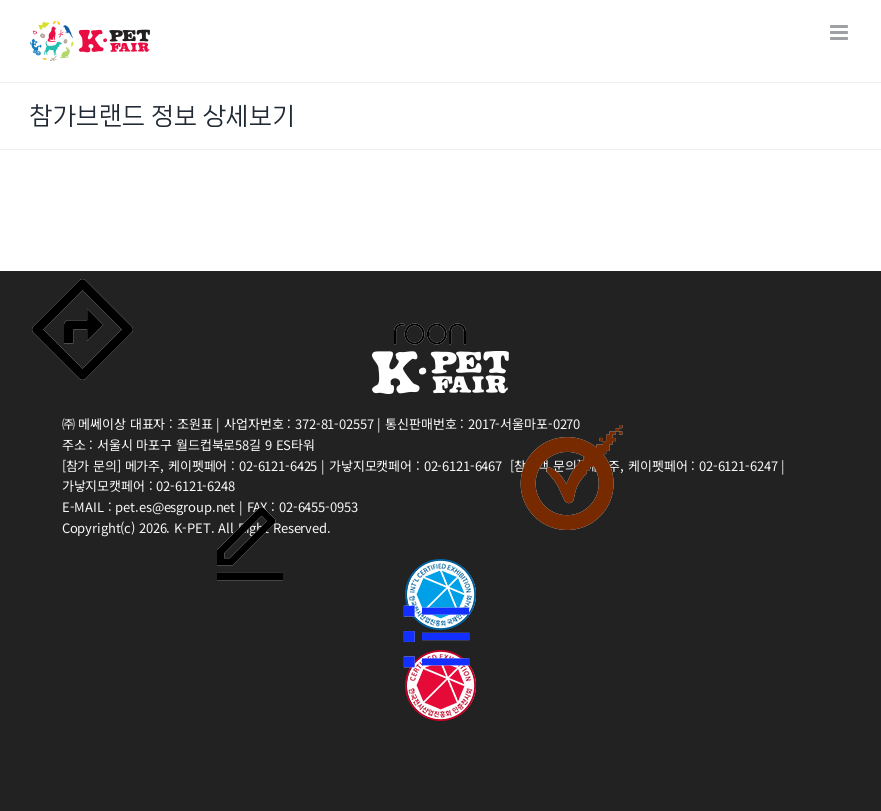 The height and width of the screenshot is (811, 881). What do you see at coordinates (436, 636) in the screenshot?
I see `view checklist or task list` at bounding box center [436, 636].